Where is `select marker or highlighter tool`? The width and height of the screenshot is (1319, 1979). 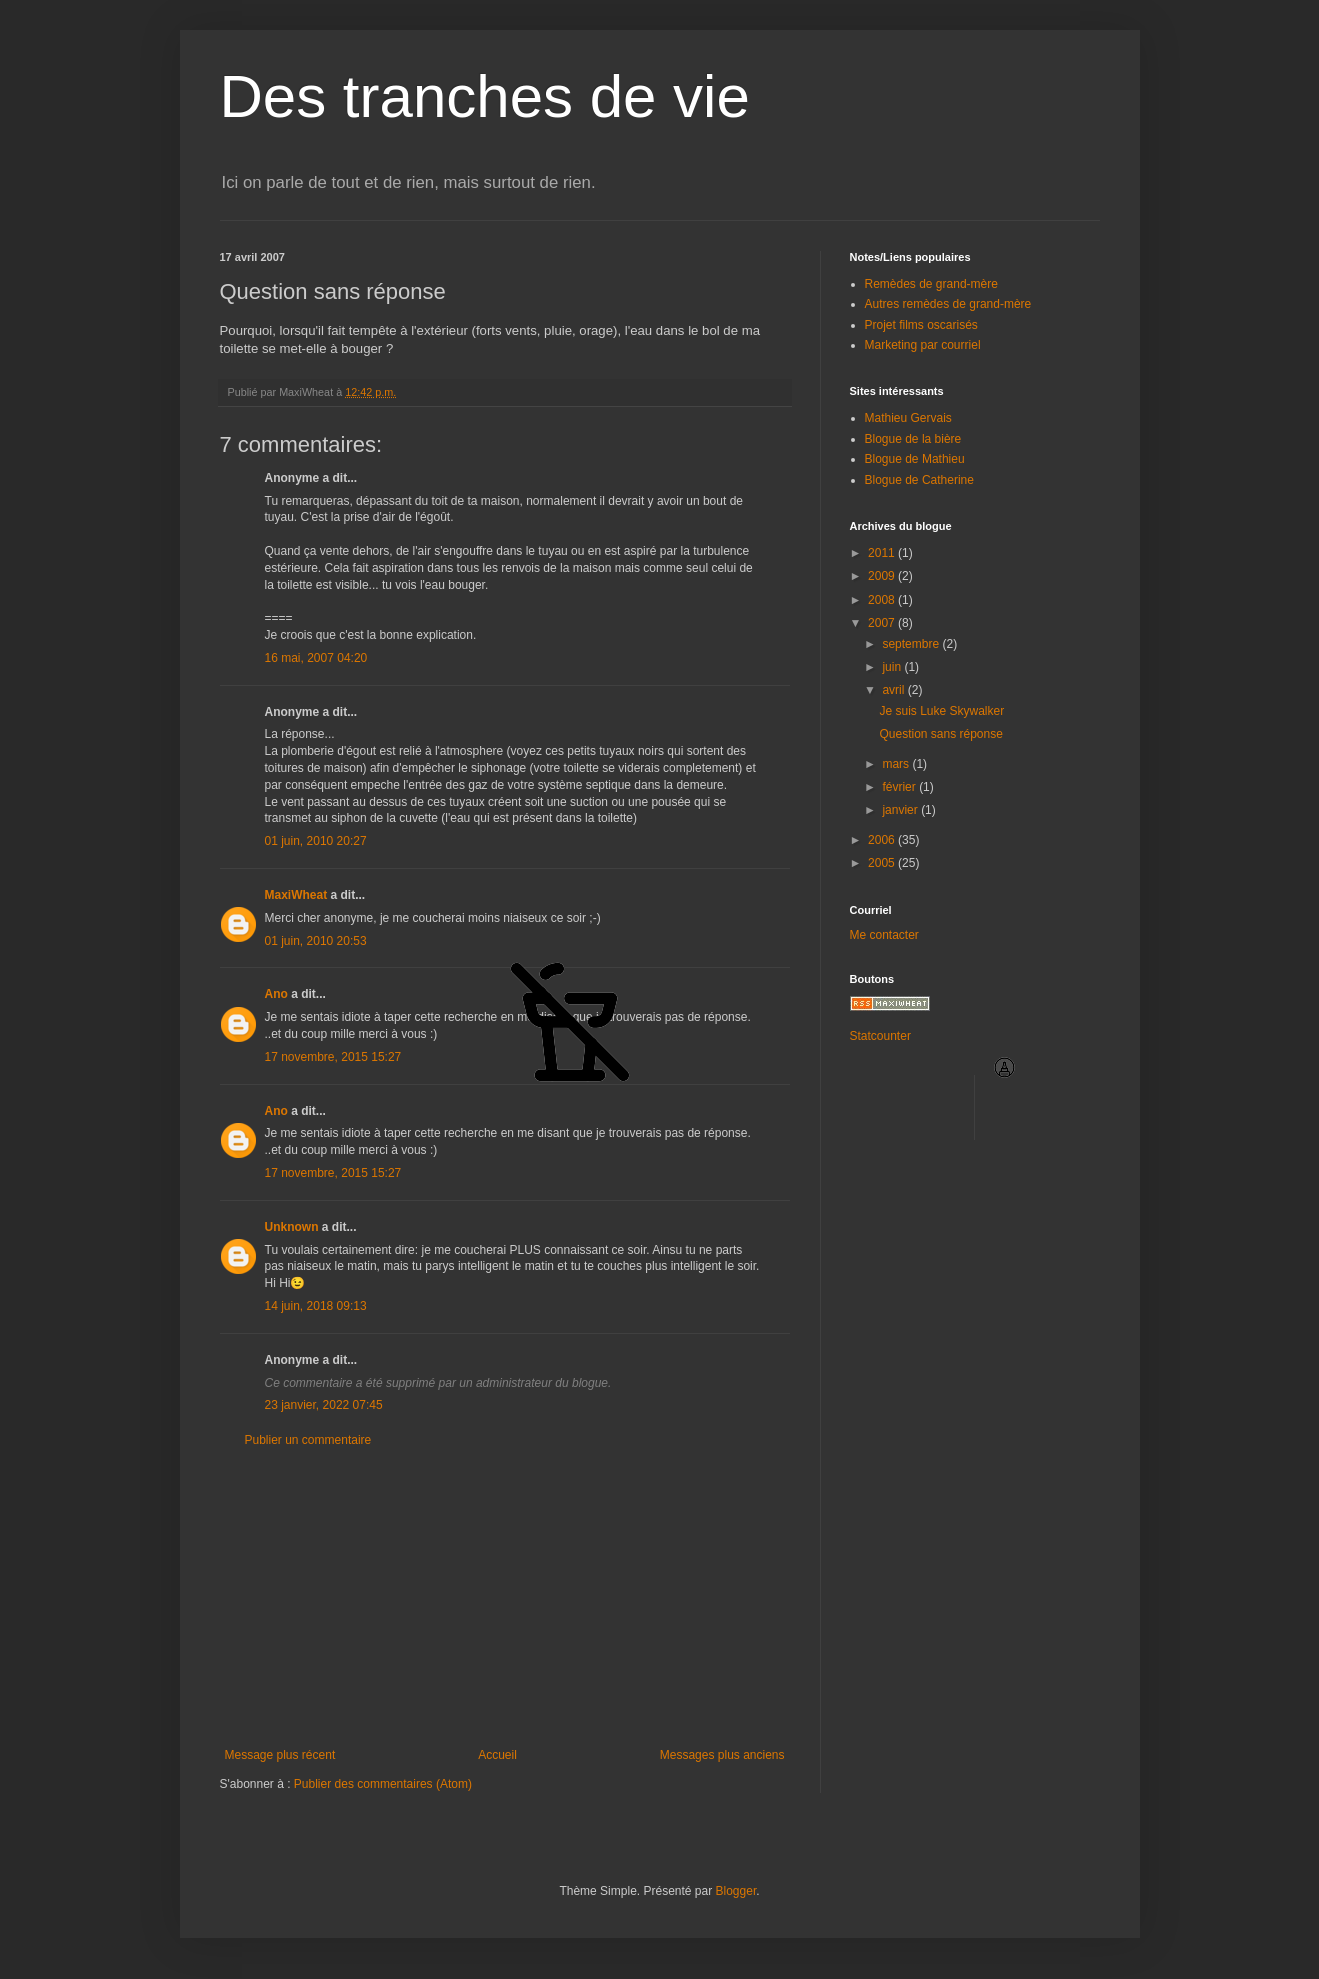
select marker or highlighter tool is located at coordinates (1004, 1067).